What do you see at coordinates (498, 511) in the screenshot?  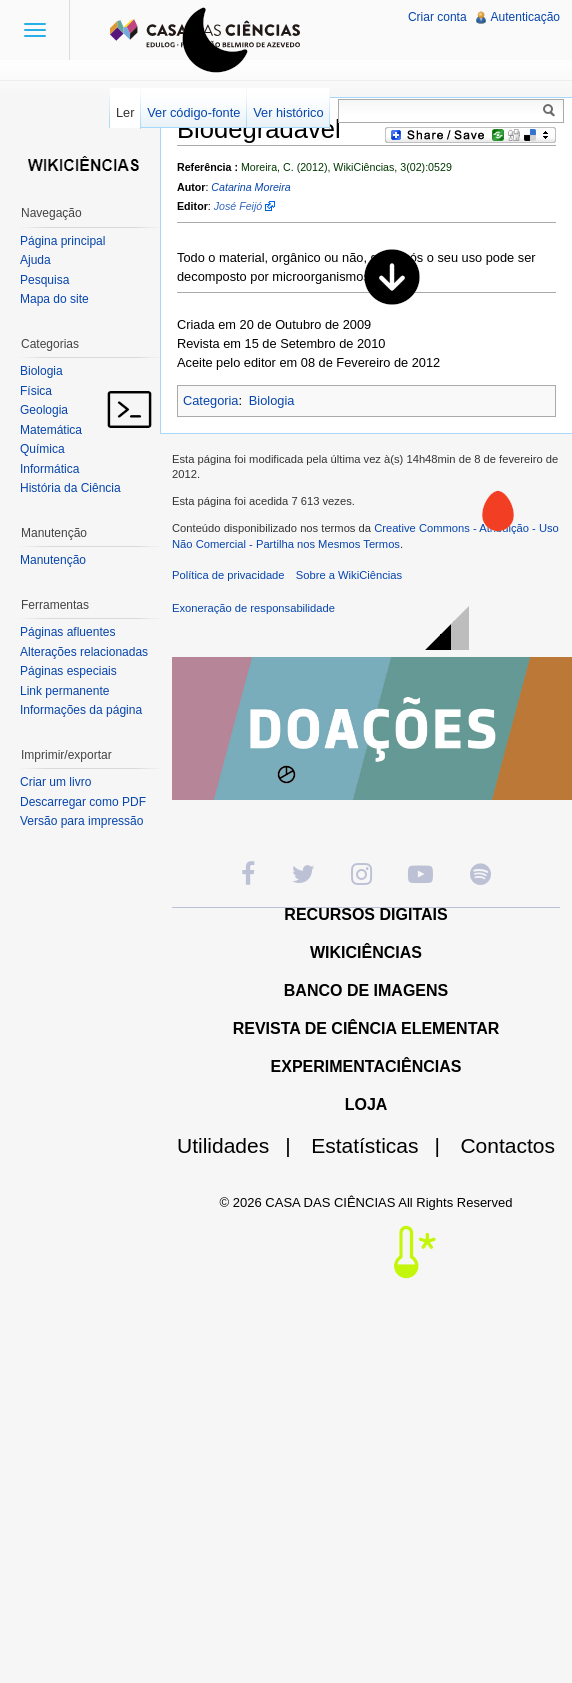 I see `indicates breakfast or food-related content` at bounding box center [498, 511].